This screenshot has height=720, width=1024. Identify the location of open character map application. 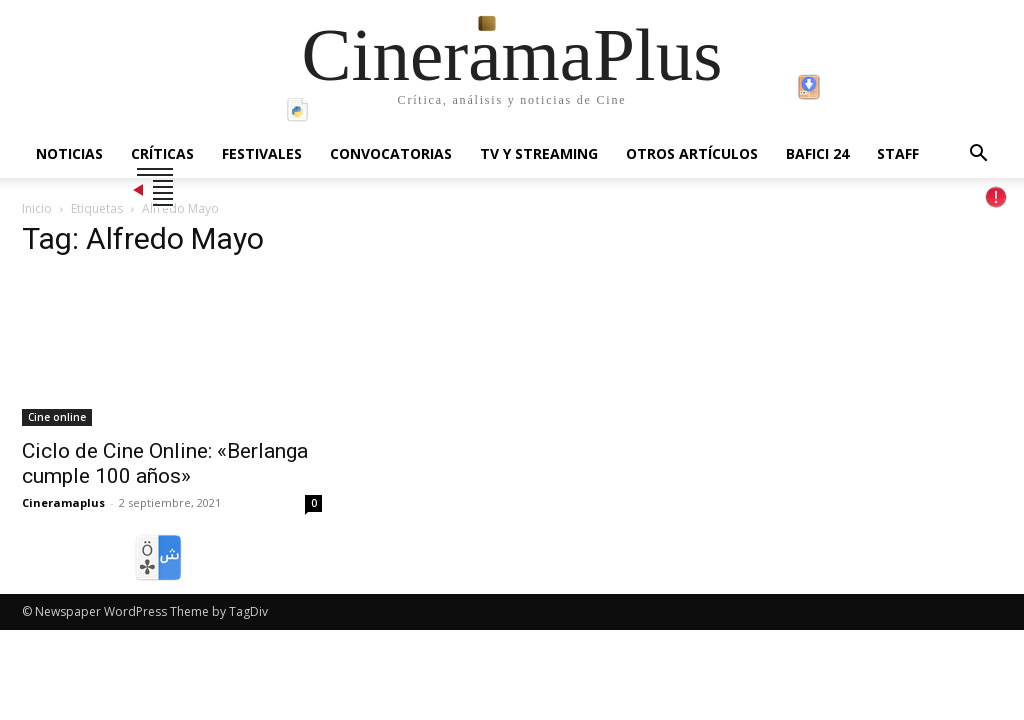
(158, 557).